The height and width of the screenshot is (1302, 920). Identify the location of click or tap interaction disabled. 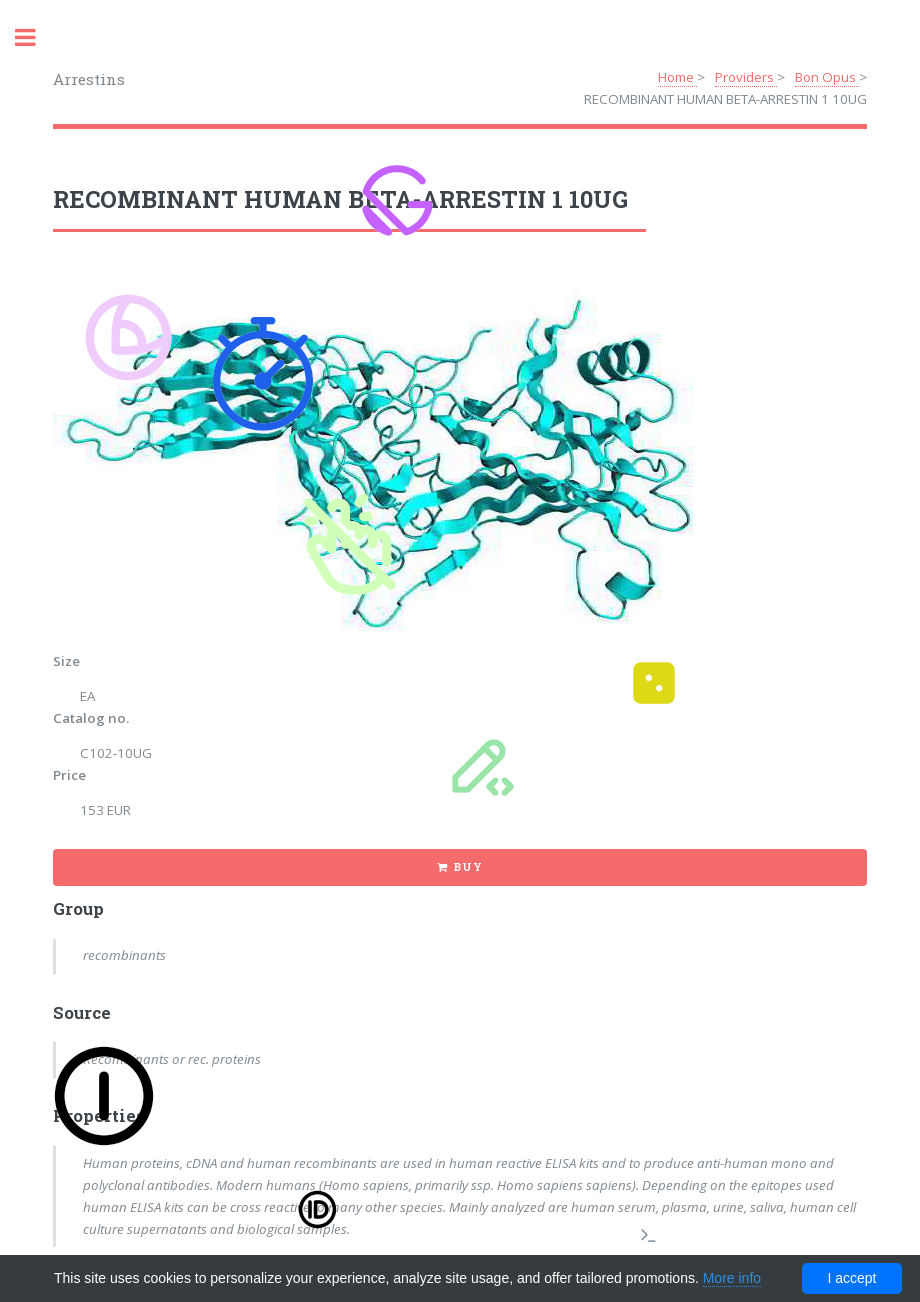
(350, 544).